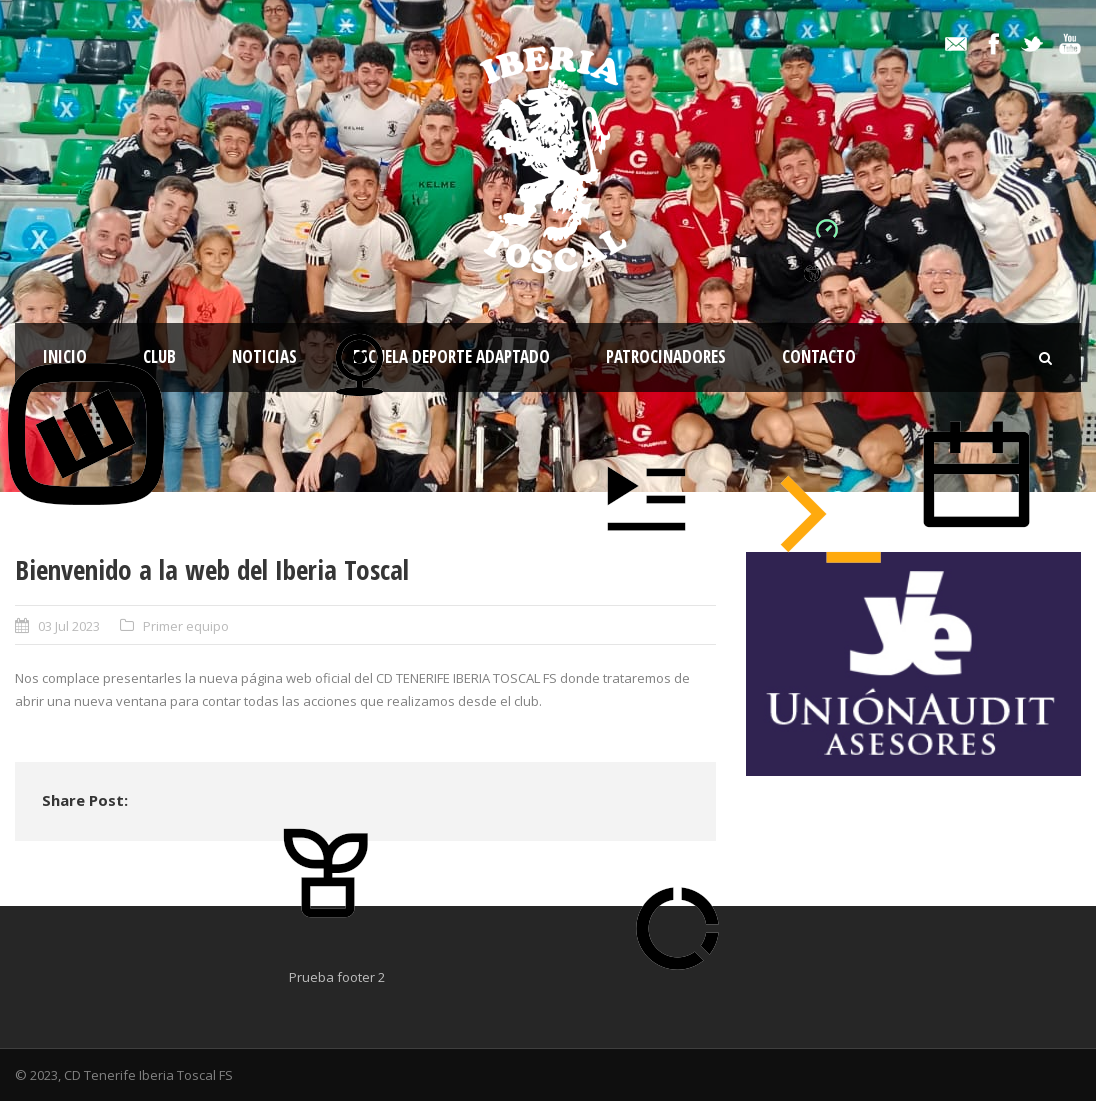  I want to click on set a search radius around a location, so click(359, 363).